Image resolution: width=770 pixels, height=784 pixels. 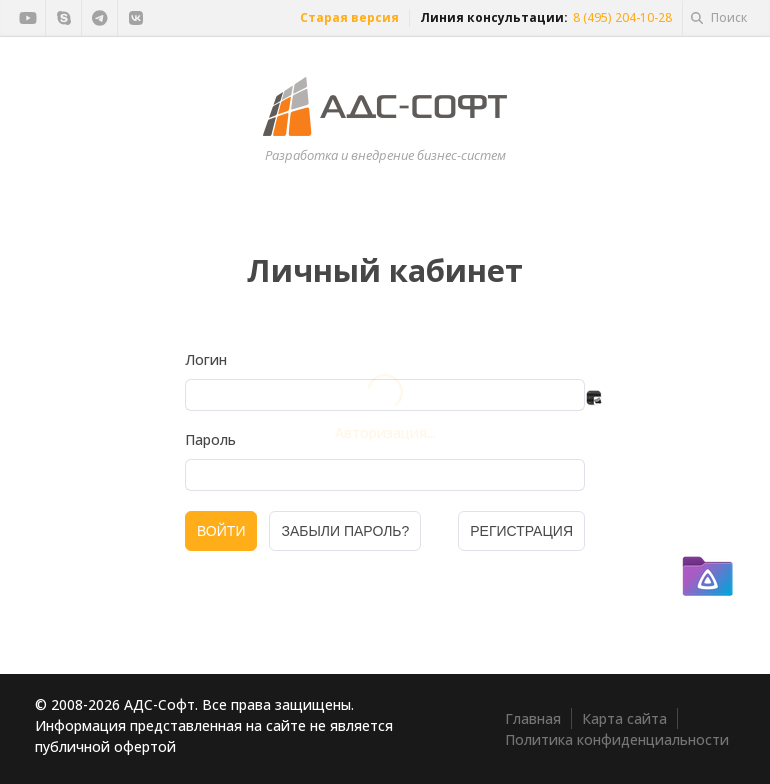 I want to click on open jellyfin media server folder, so click(x=707, y=577).